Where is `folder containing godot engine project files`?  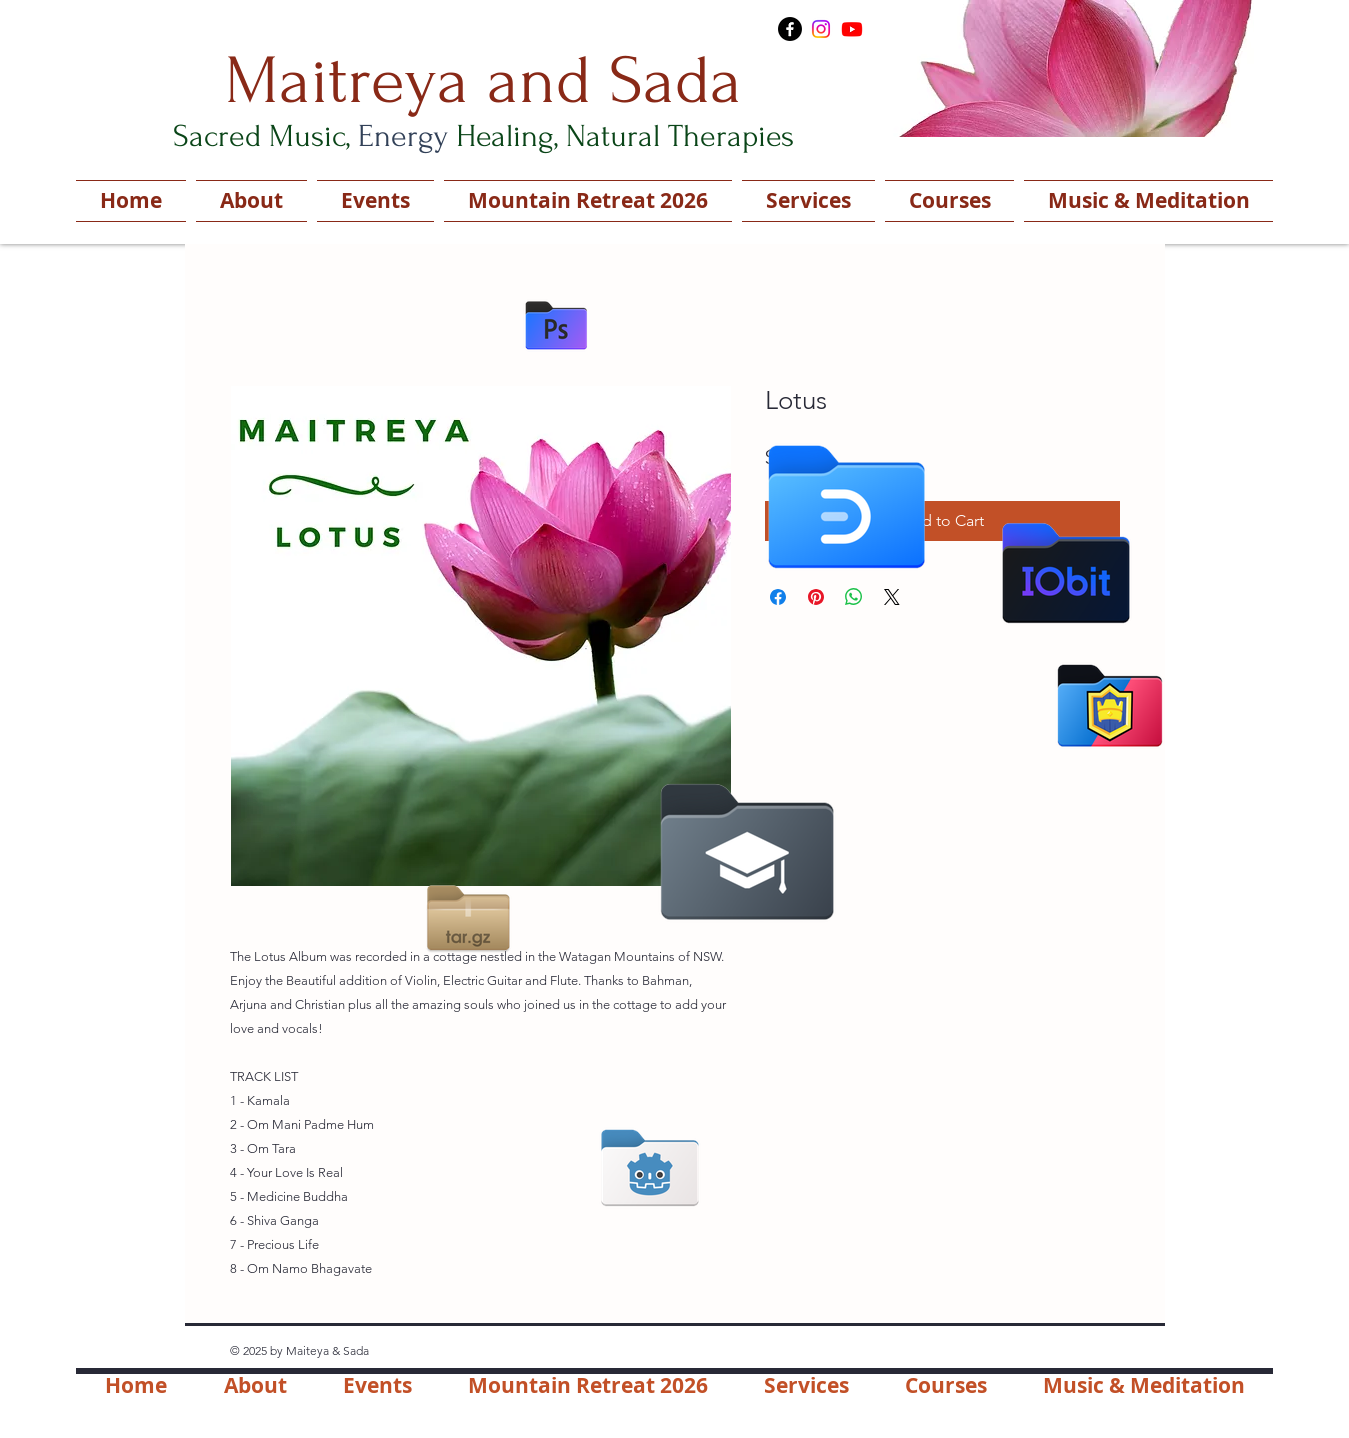 folder containing godot engine project files is located at coordinates (649, 1170).